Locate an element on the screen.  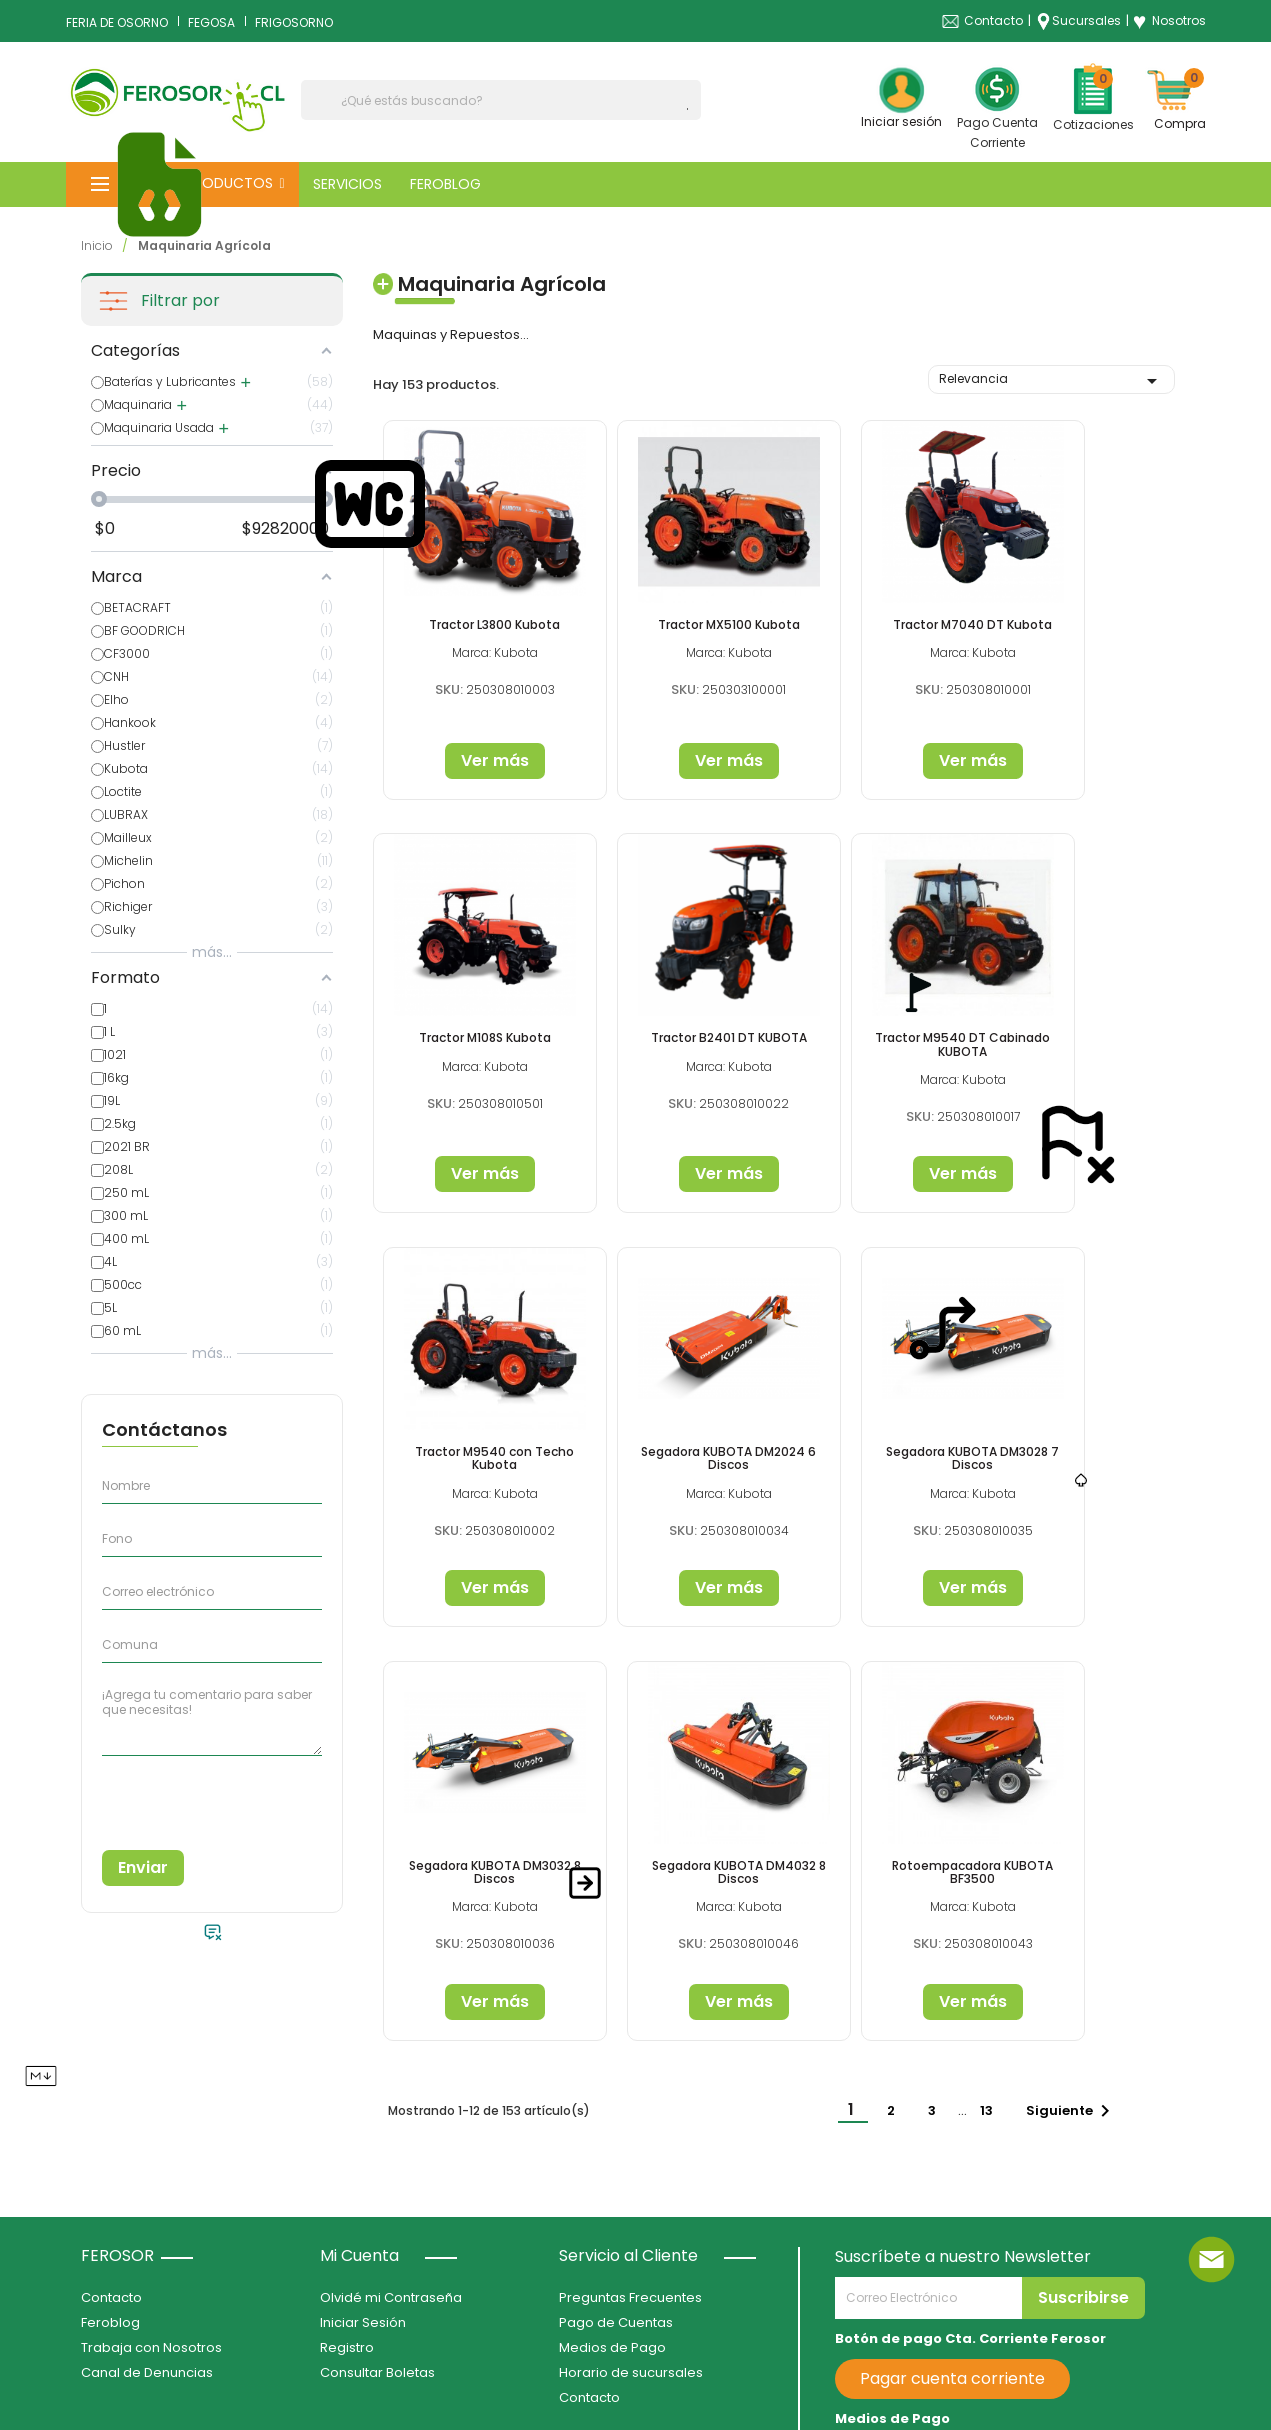
proceed to the next step is located at coordinates (585, 1883).